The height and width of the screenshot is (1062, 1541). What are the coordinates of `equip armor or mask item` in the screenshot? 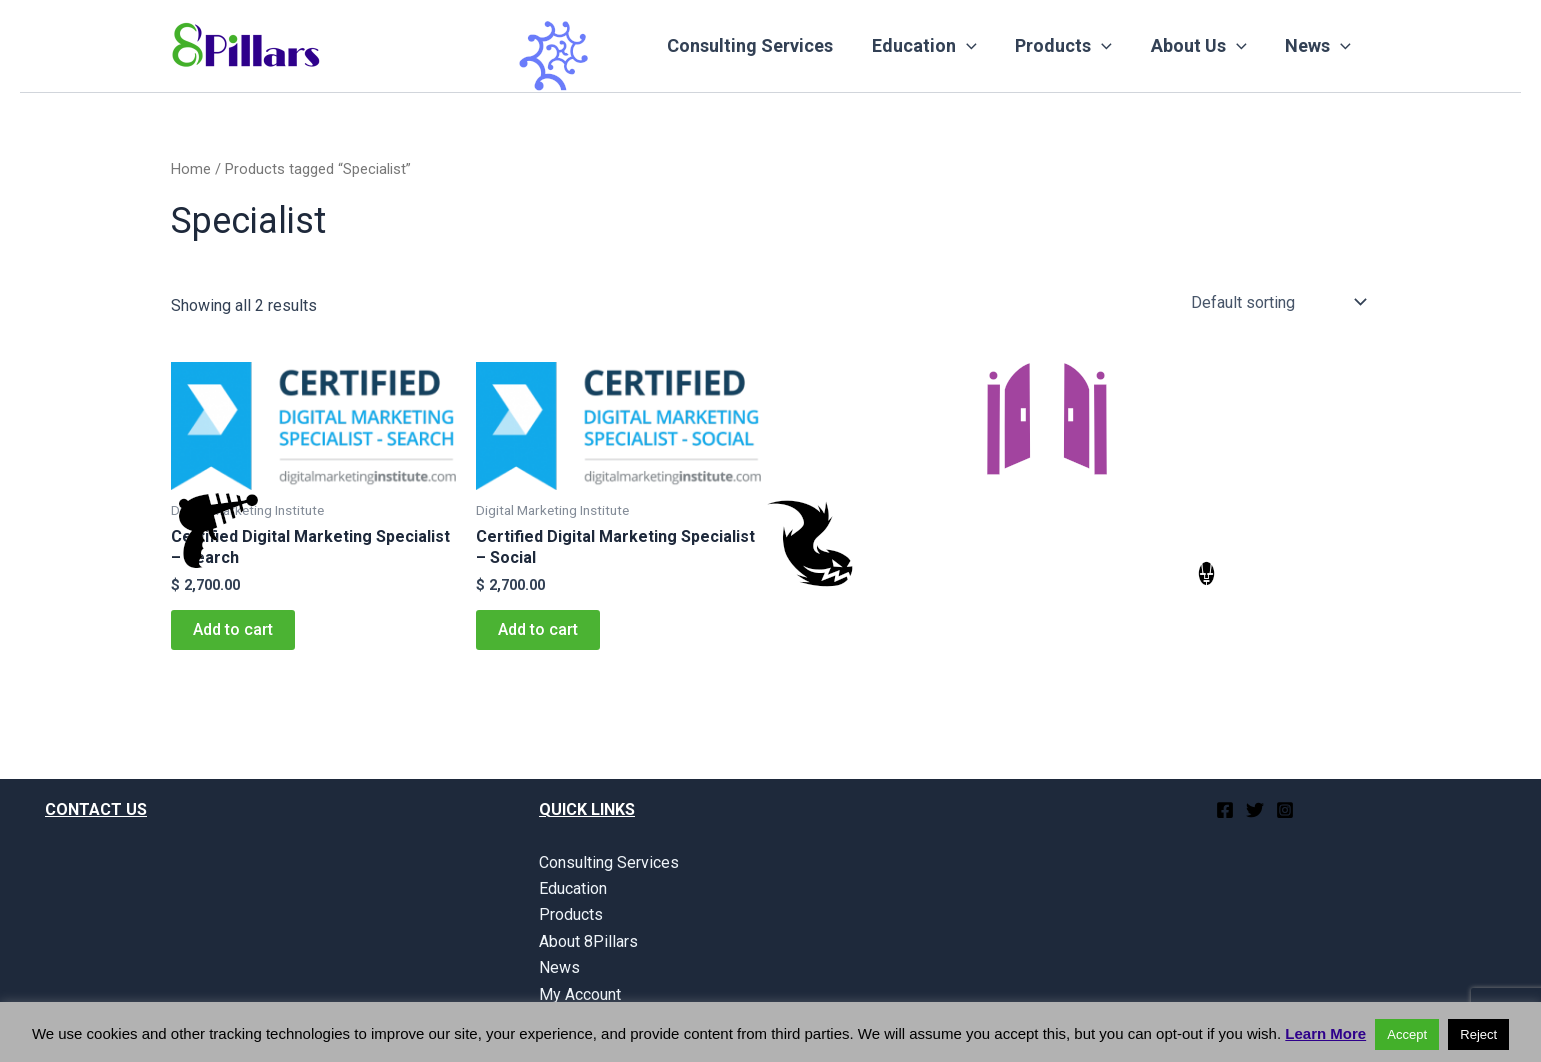 It's located at (1206, 573).